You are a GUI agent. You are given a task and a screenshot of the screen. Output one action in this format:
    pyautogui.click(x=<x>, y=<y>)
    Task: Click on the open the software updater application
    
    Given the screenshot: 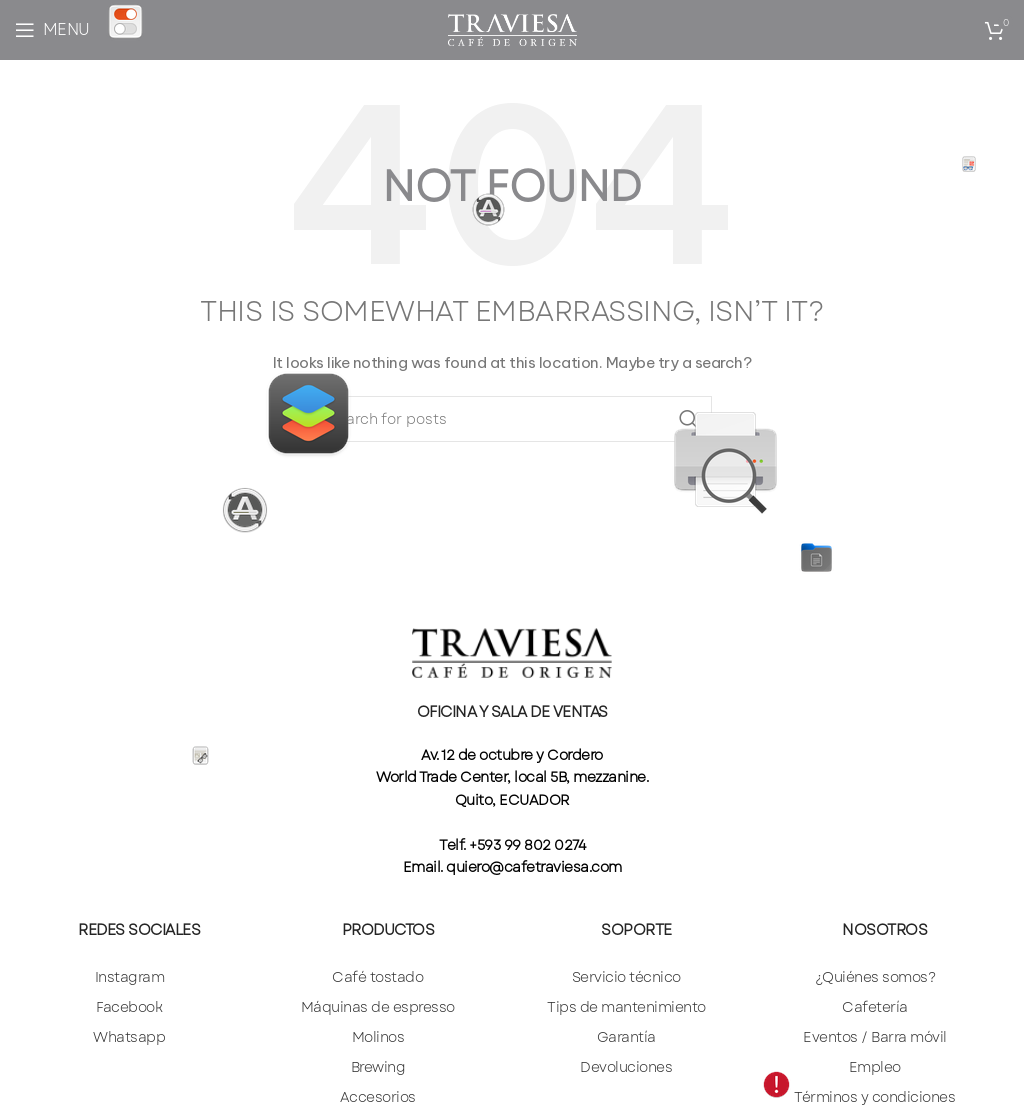 What is the action you would take?
    pyautogui.click(x=488, y=209)
    